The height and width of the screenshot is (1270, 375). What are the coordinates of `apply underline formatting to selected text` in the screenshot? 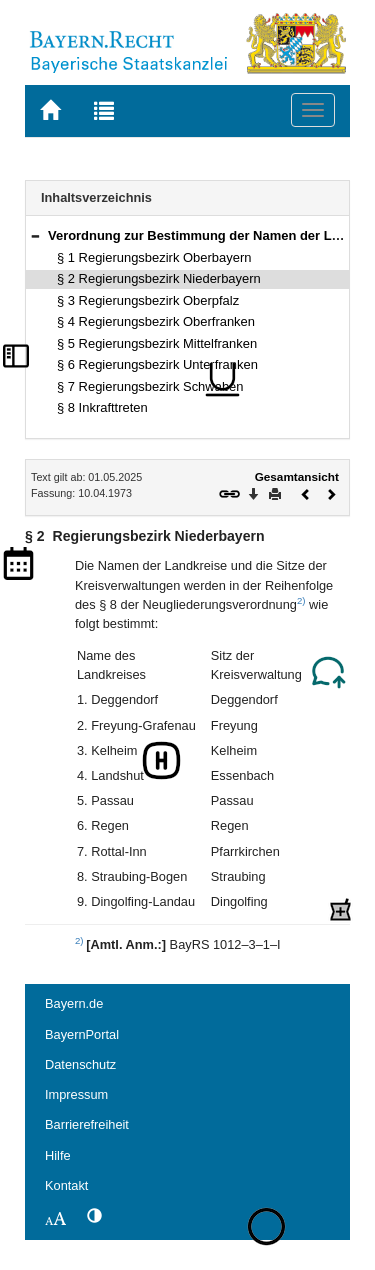 It's located at (222, 379).